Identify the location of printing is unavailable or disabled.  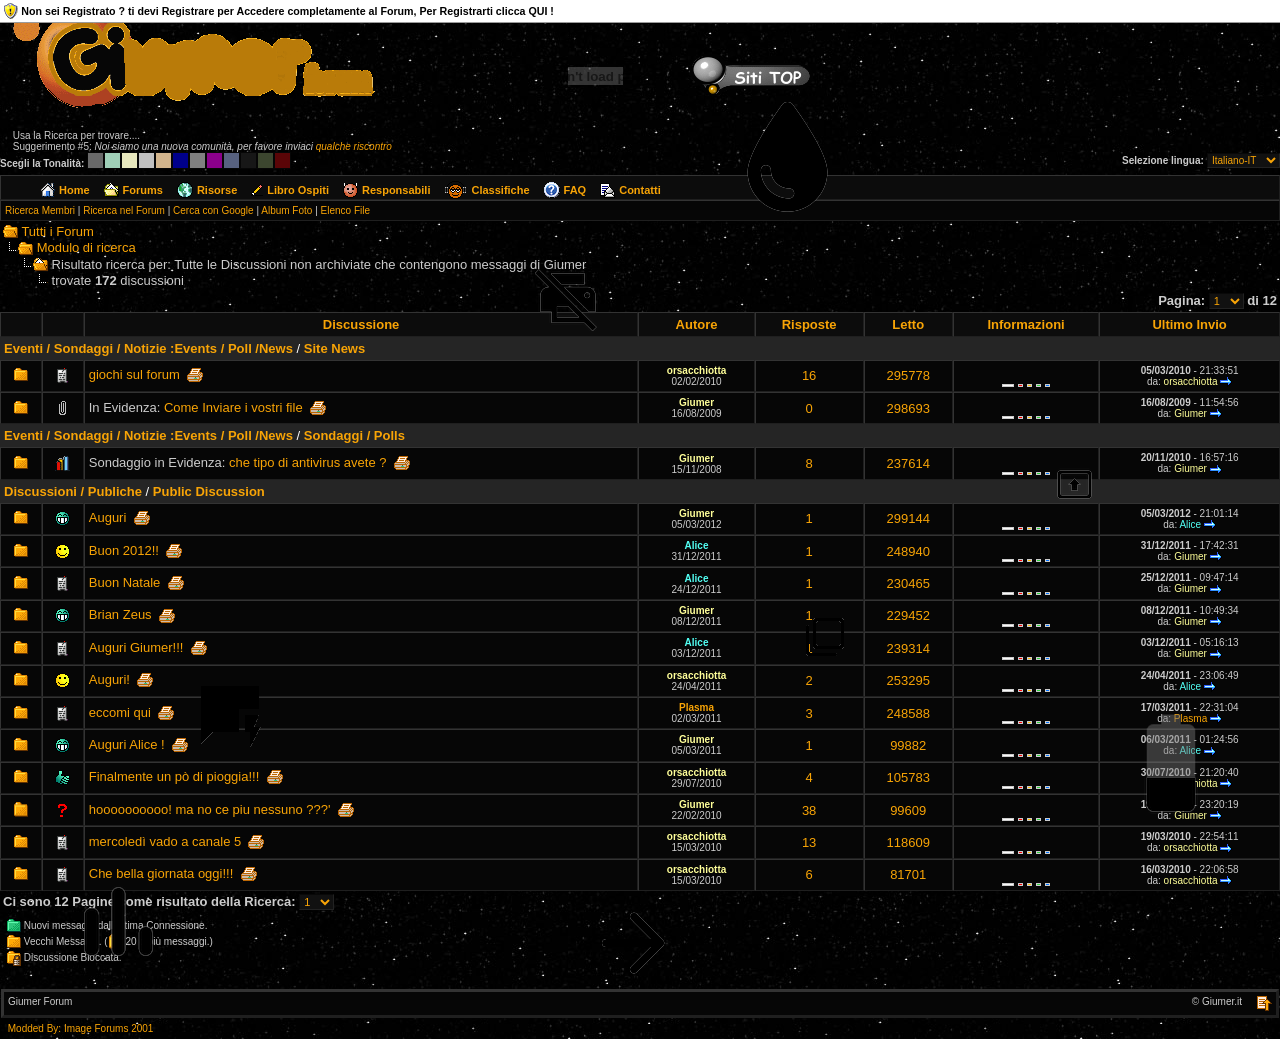
(568, 298).